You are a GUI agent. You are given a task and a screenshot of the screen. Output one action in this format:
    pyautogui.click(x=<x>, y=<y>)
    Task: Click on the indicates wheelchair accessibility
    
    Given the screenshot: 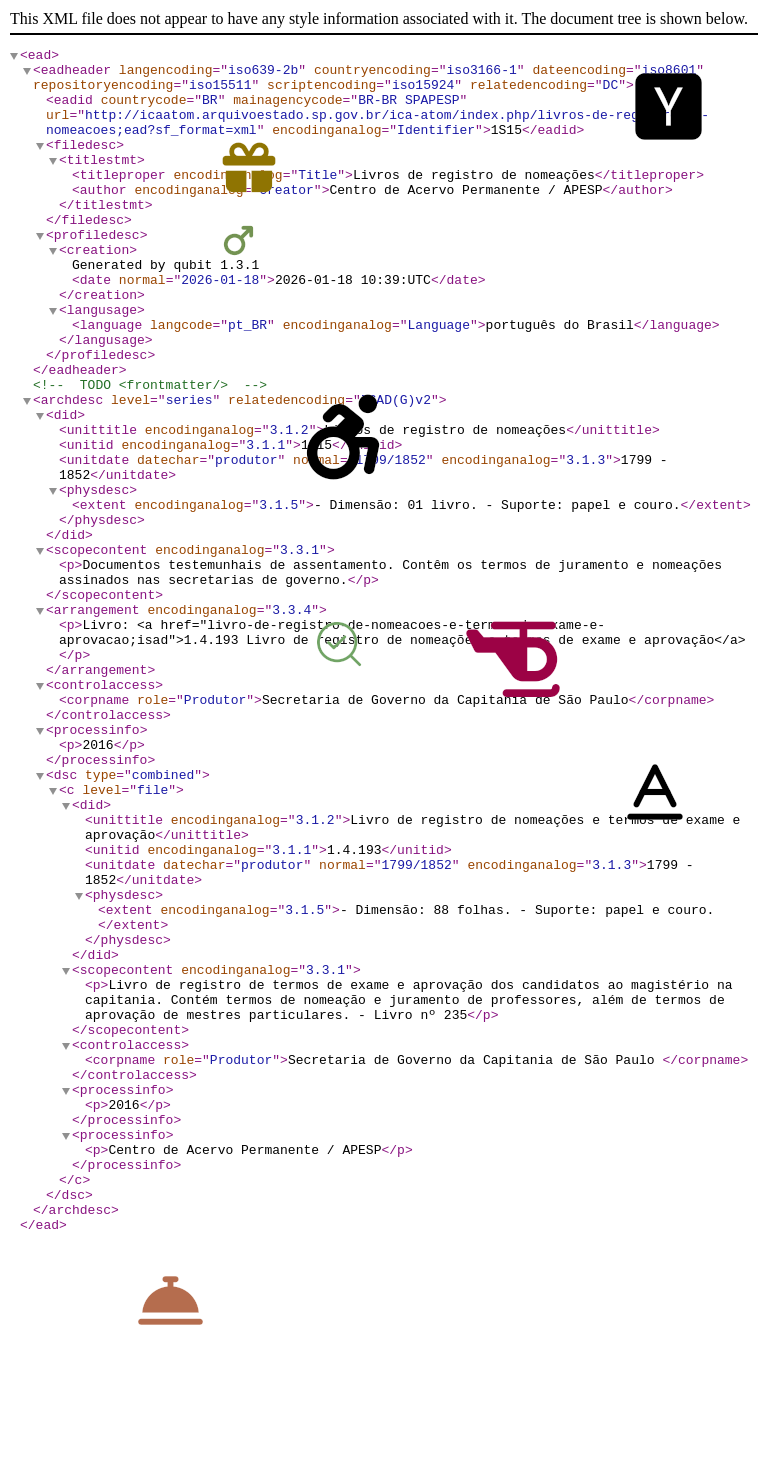 What is the action you would take?
    pyautogui.click(x=344, y=437)
    